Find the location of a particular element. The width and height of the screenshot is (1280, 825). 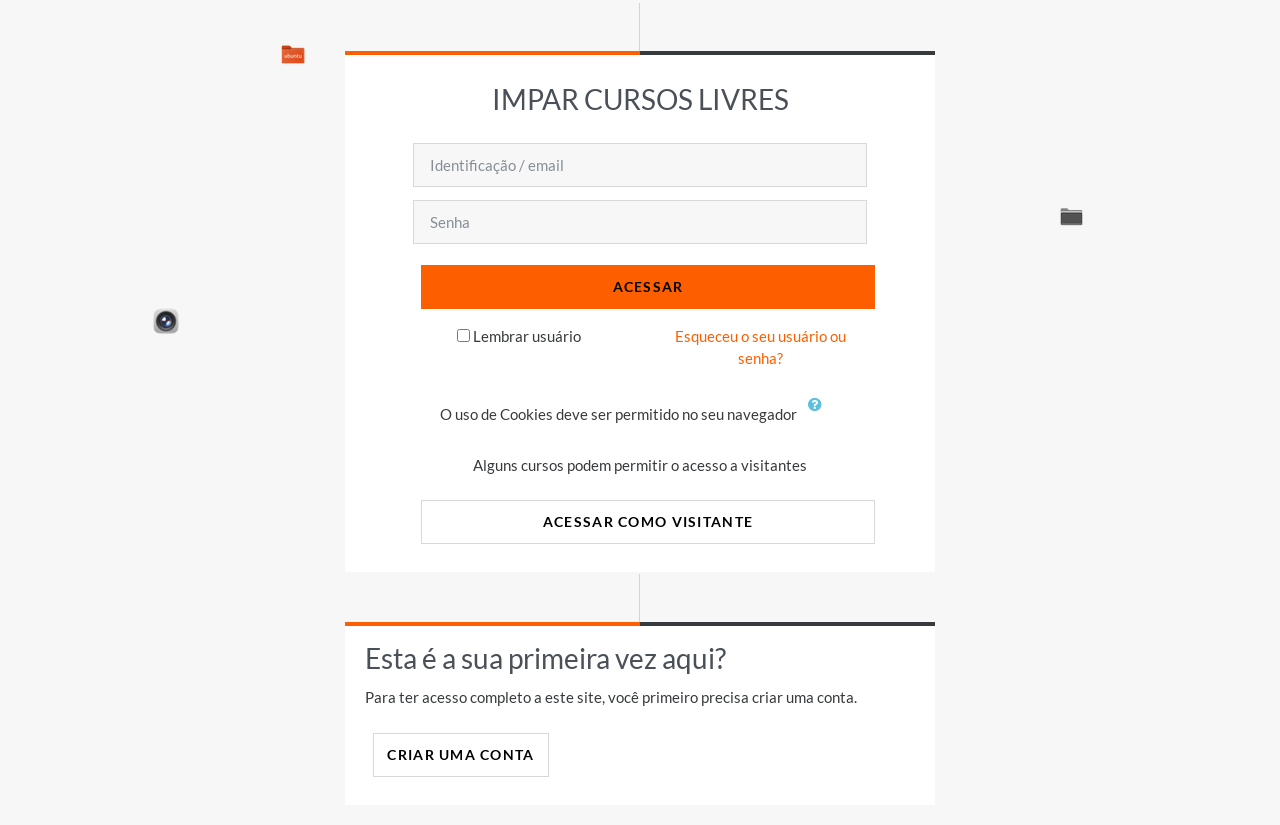

open ubuntu-related files folder is located at coordinates (293, 55).